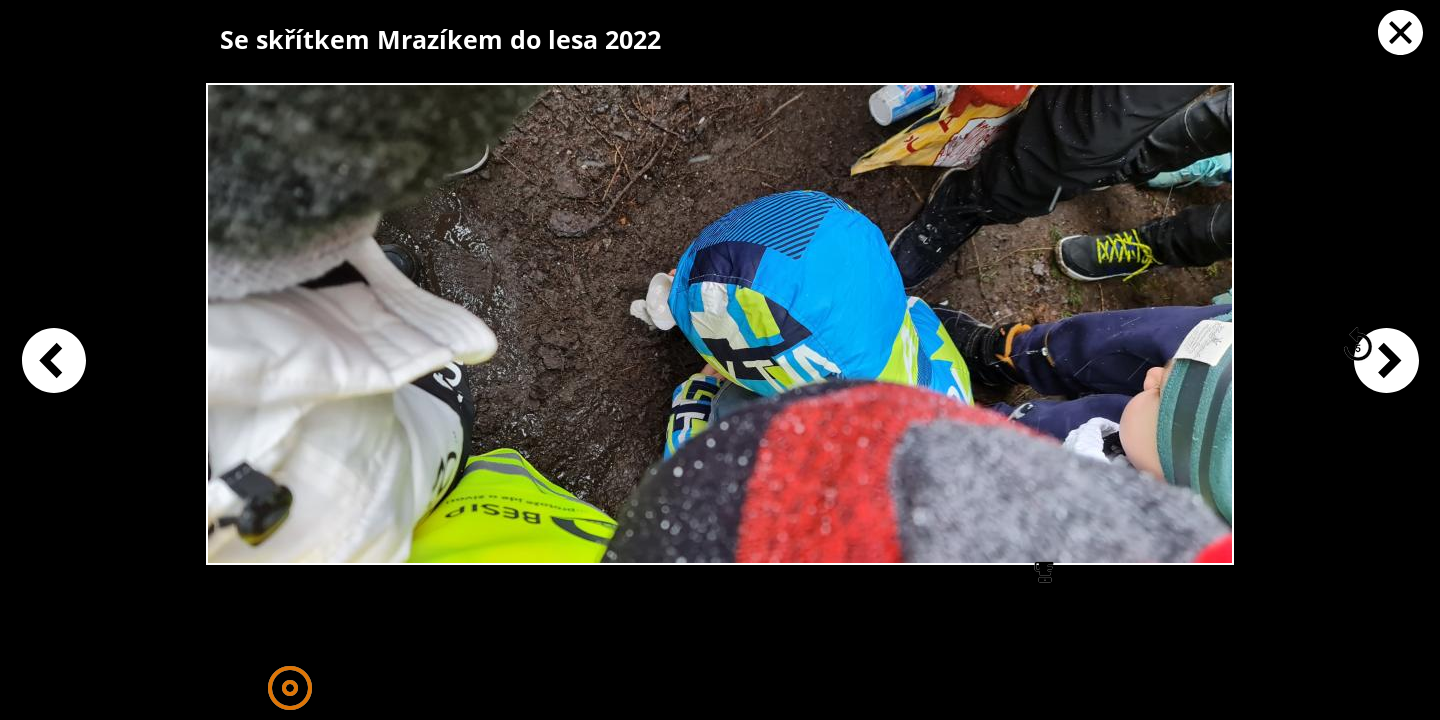 The image size is (1440, 720). Describe the element at coordinates (1358, 345) in the screenshot. I see `rewind video by 5 seconds` at that location.